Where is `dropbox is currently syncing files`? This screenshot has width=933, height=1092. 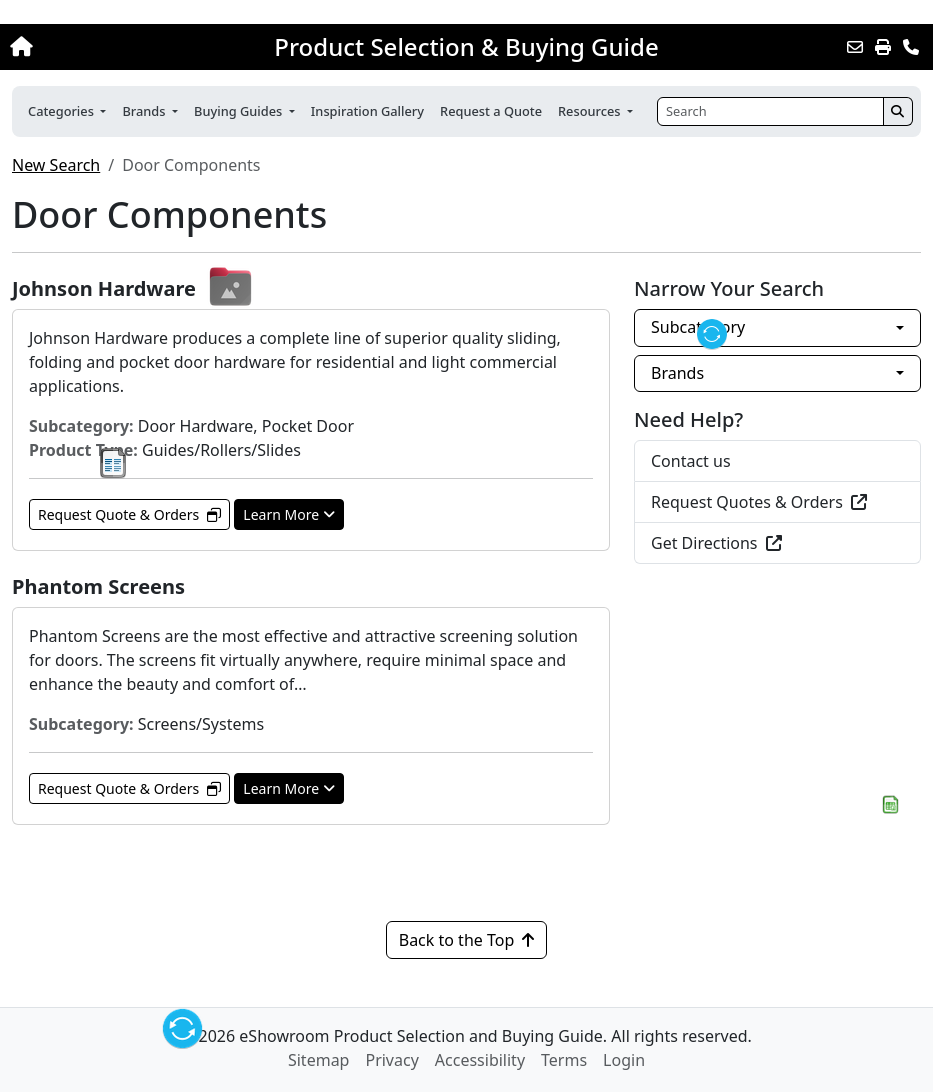 dropbox is currently syncing files is located at coordinates (182, 1028).